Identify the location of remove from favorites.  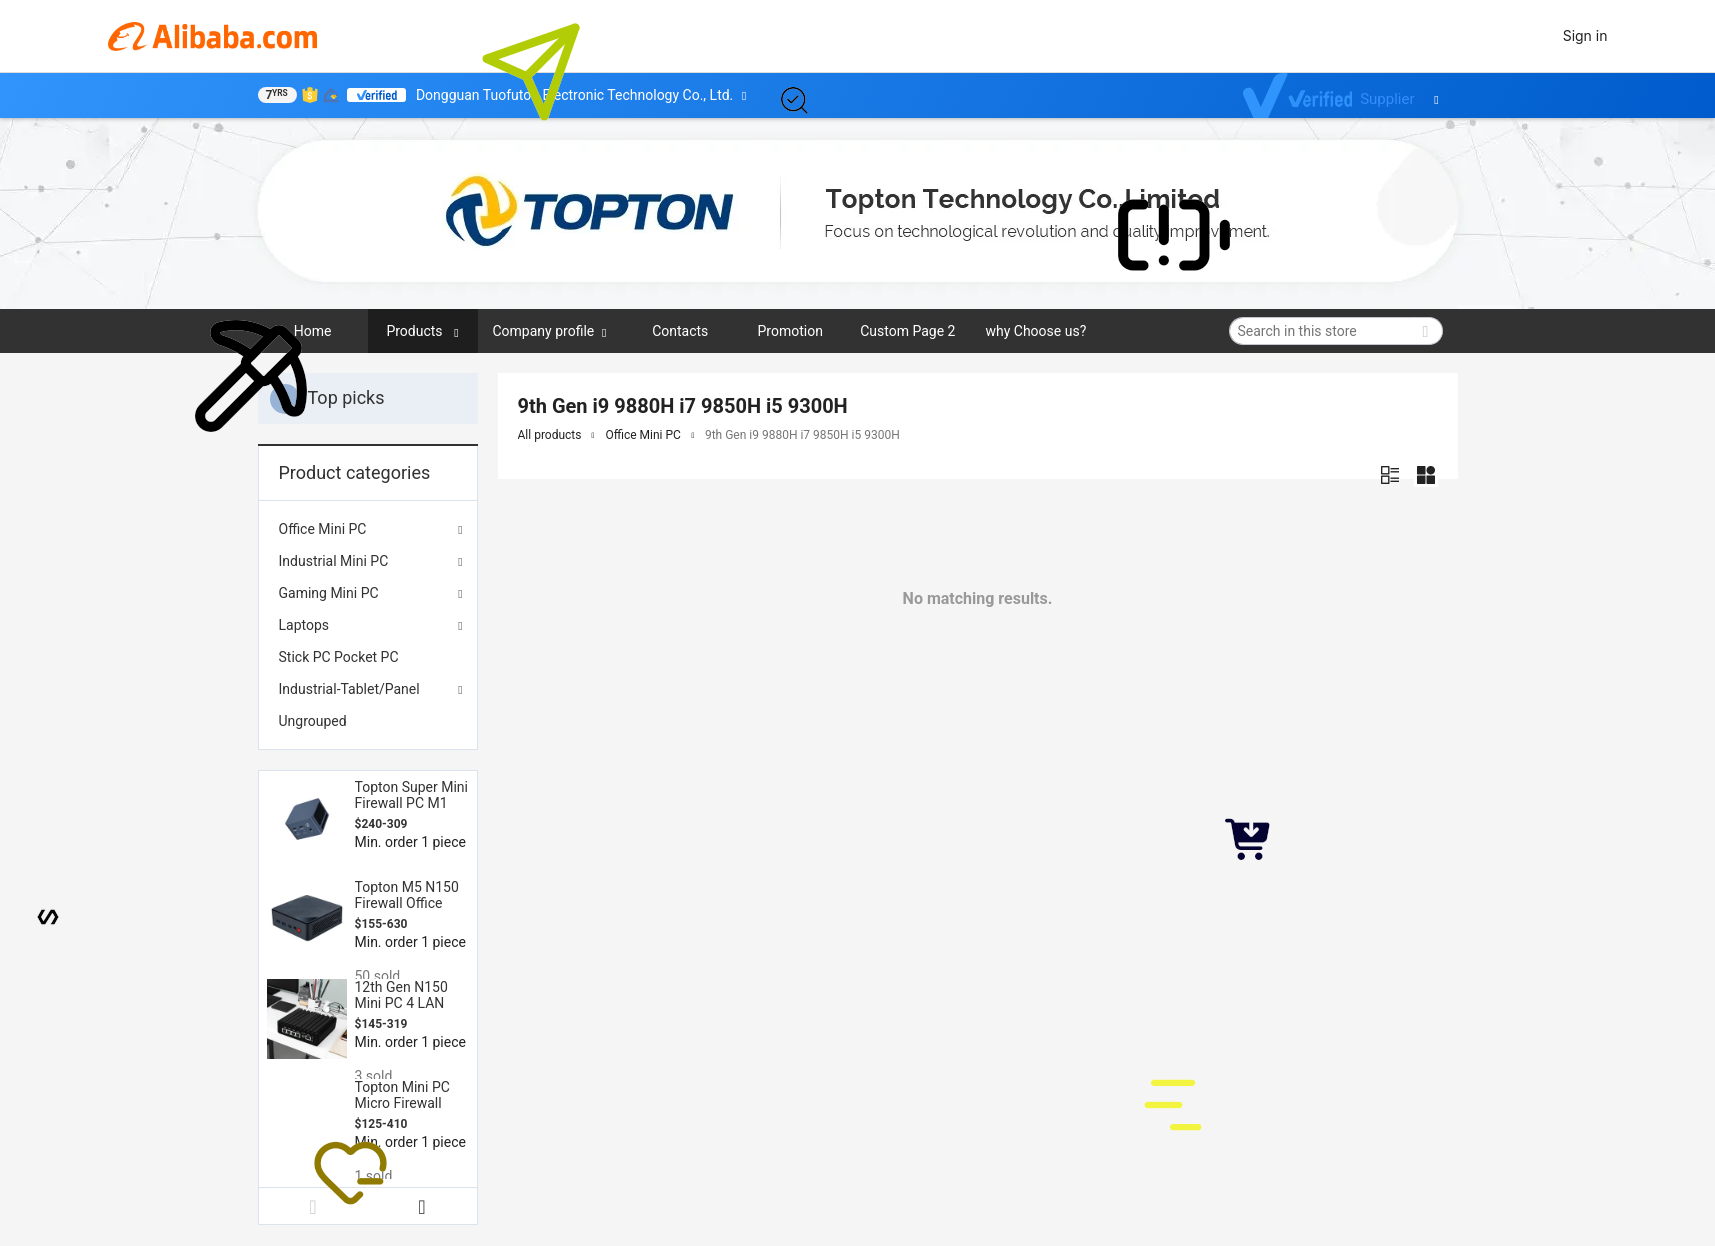
(350, 1171).